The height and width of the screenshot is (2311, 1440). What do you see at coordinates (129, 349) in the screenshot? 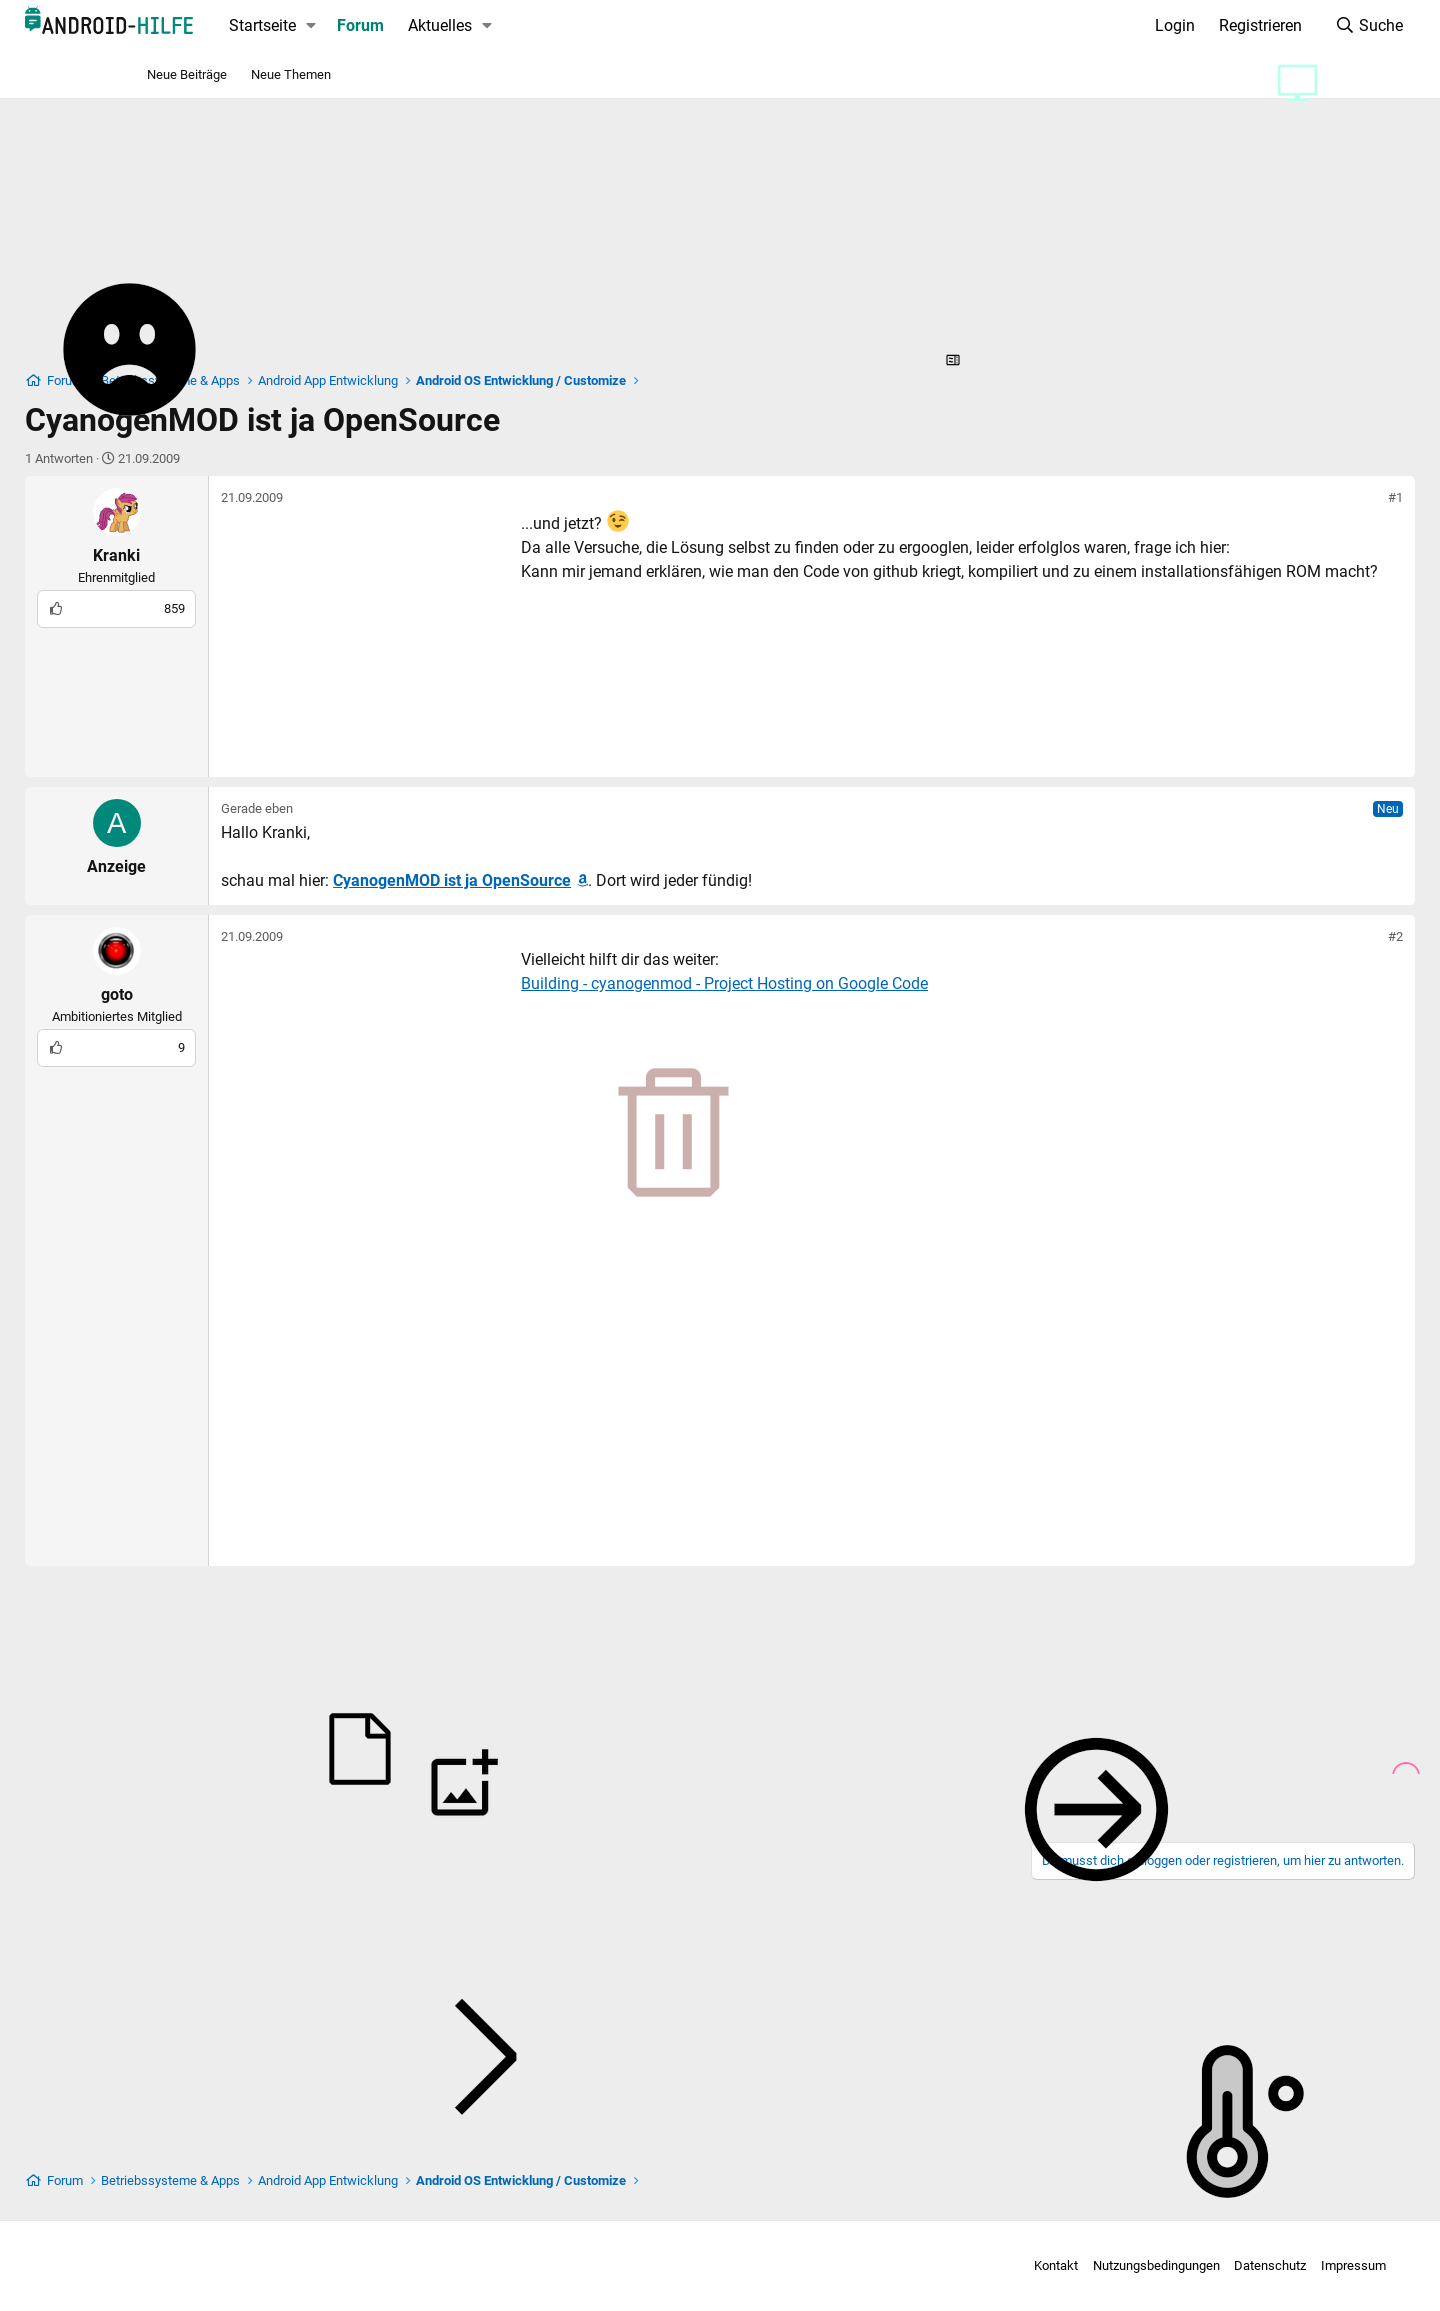
I see `indicates negative feedback or dissatisfaction` at bounding box center [129, 349].